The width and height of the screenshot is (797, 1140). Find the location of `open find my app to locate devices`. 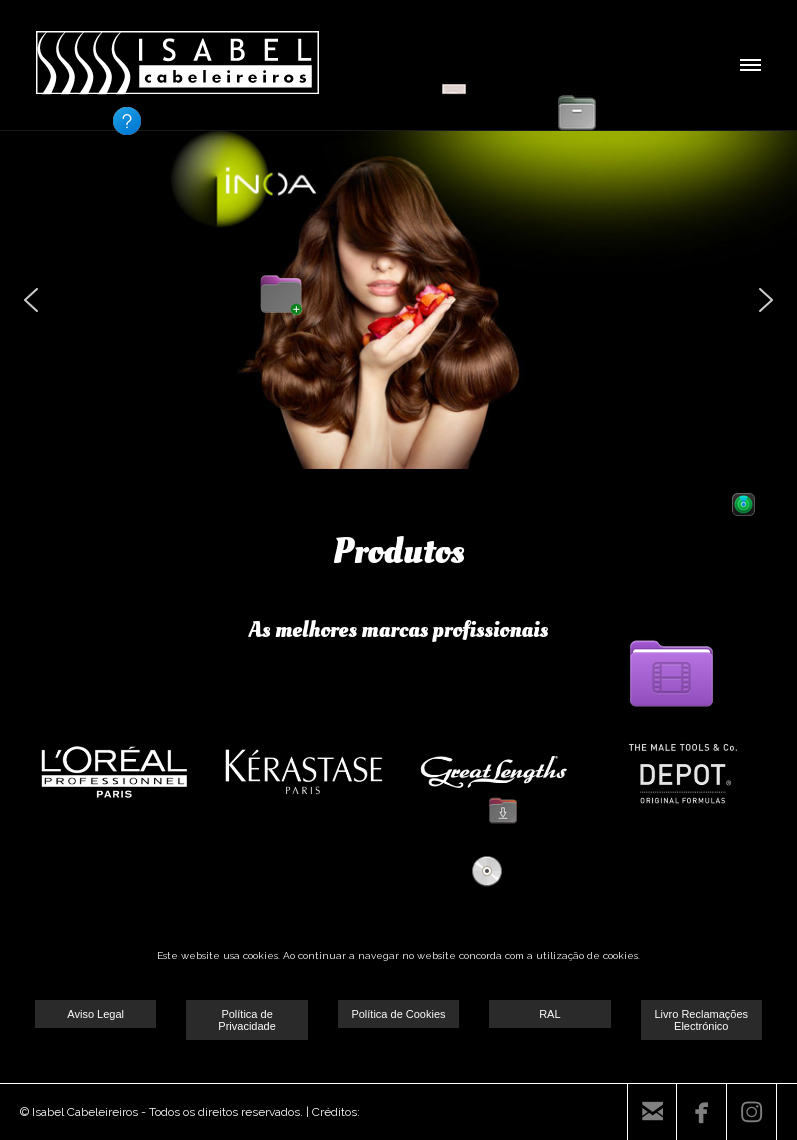

open find my app to locate devices is located at coordinates (743, 504).